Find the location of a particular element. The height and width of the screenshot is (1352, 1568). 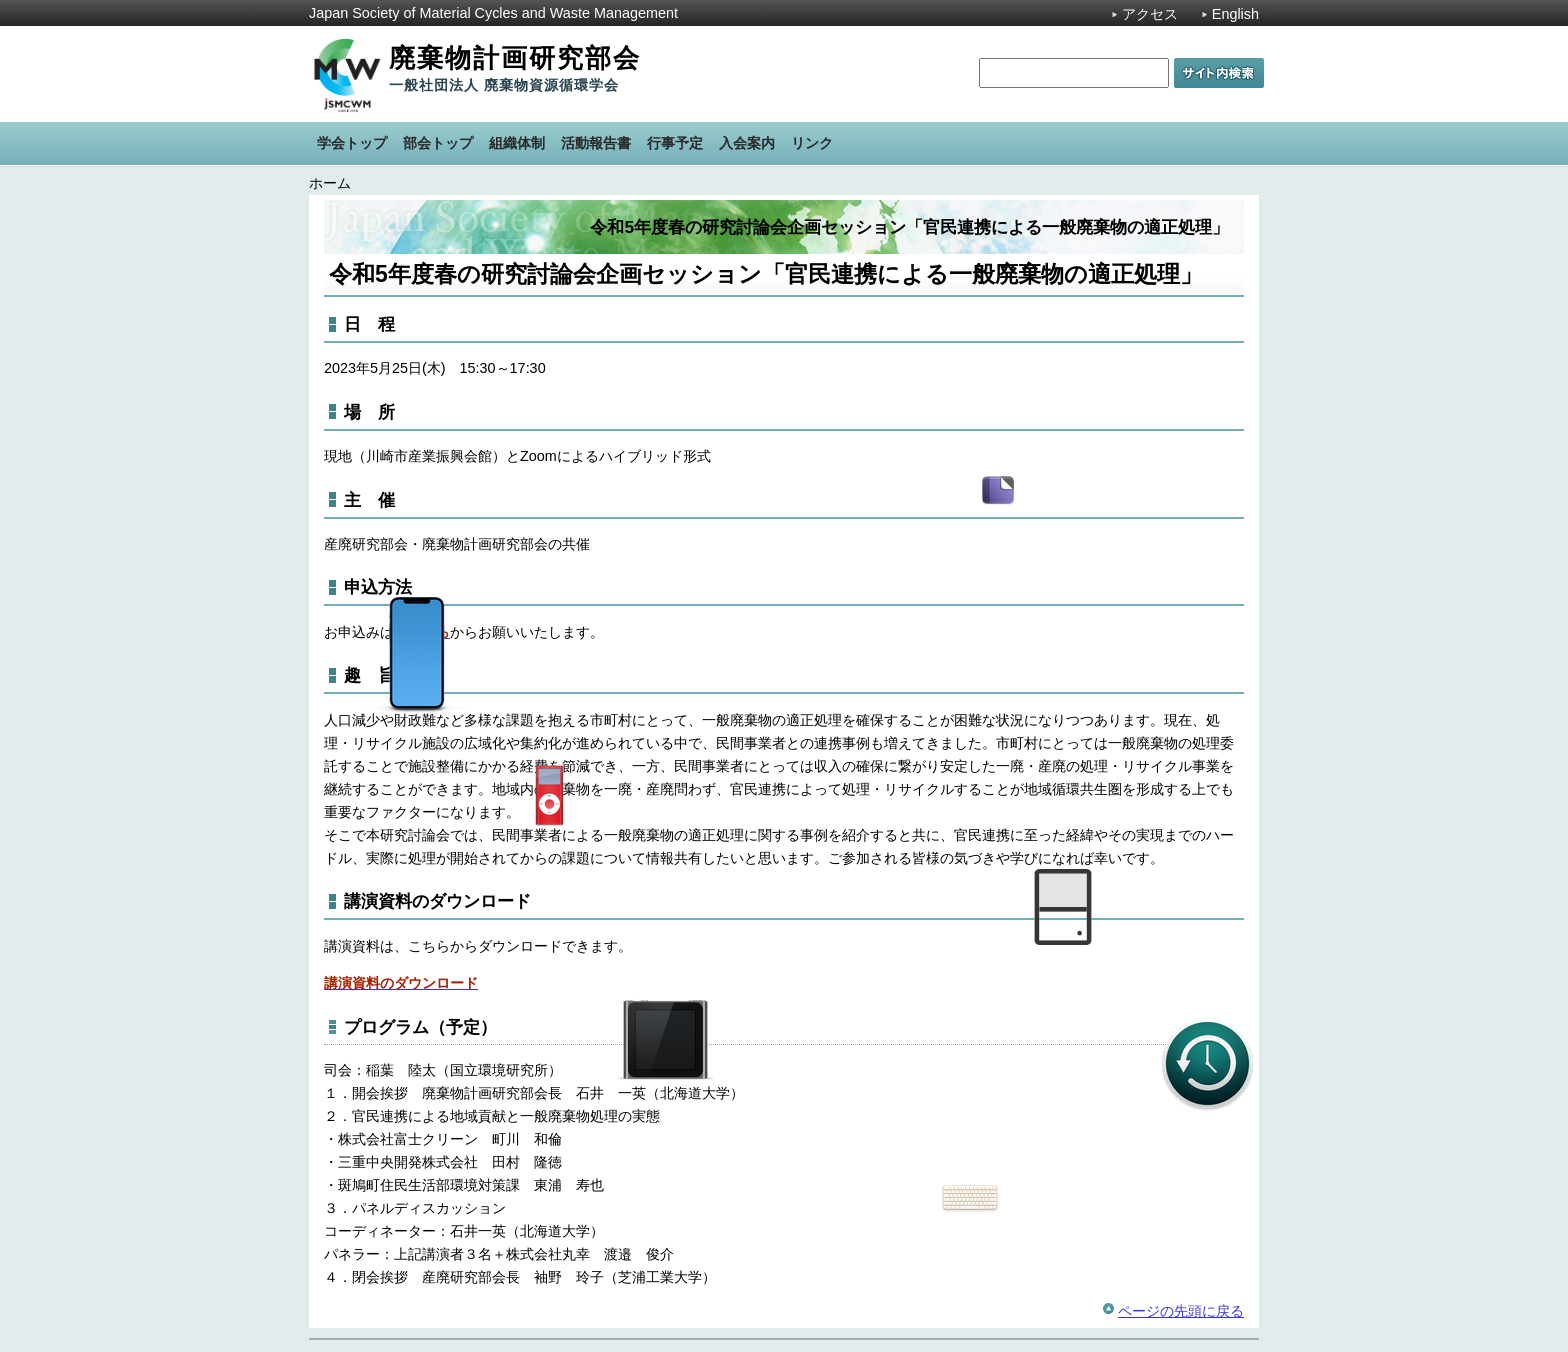

indicates a connected iPod nano device is located at coordinates (549, 795).